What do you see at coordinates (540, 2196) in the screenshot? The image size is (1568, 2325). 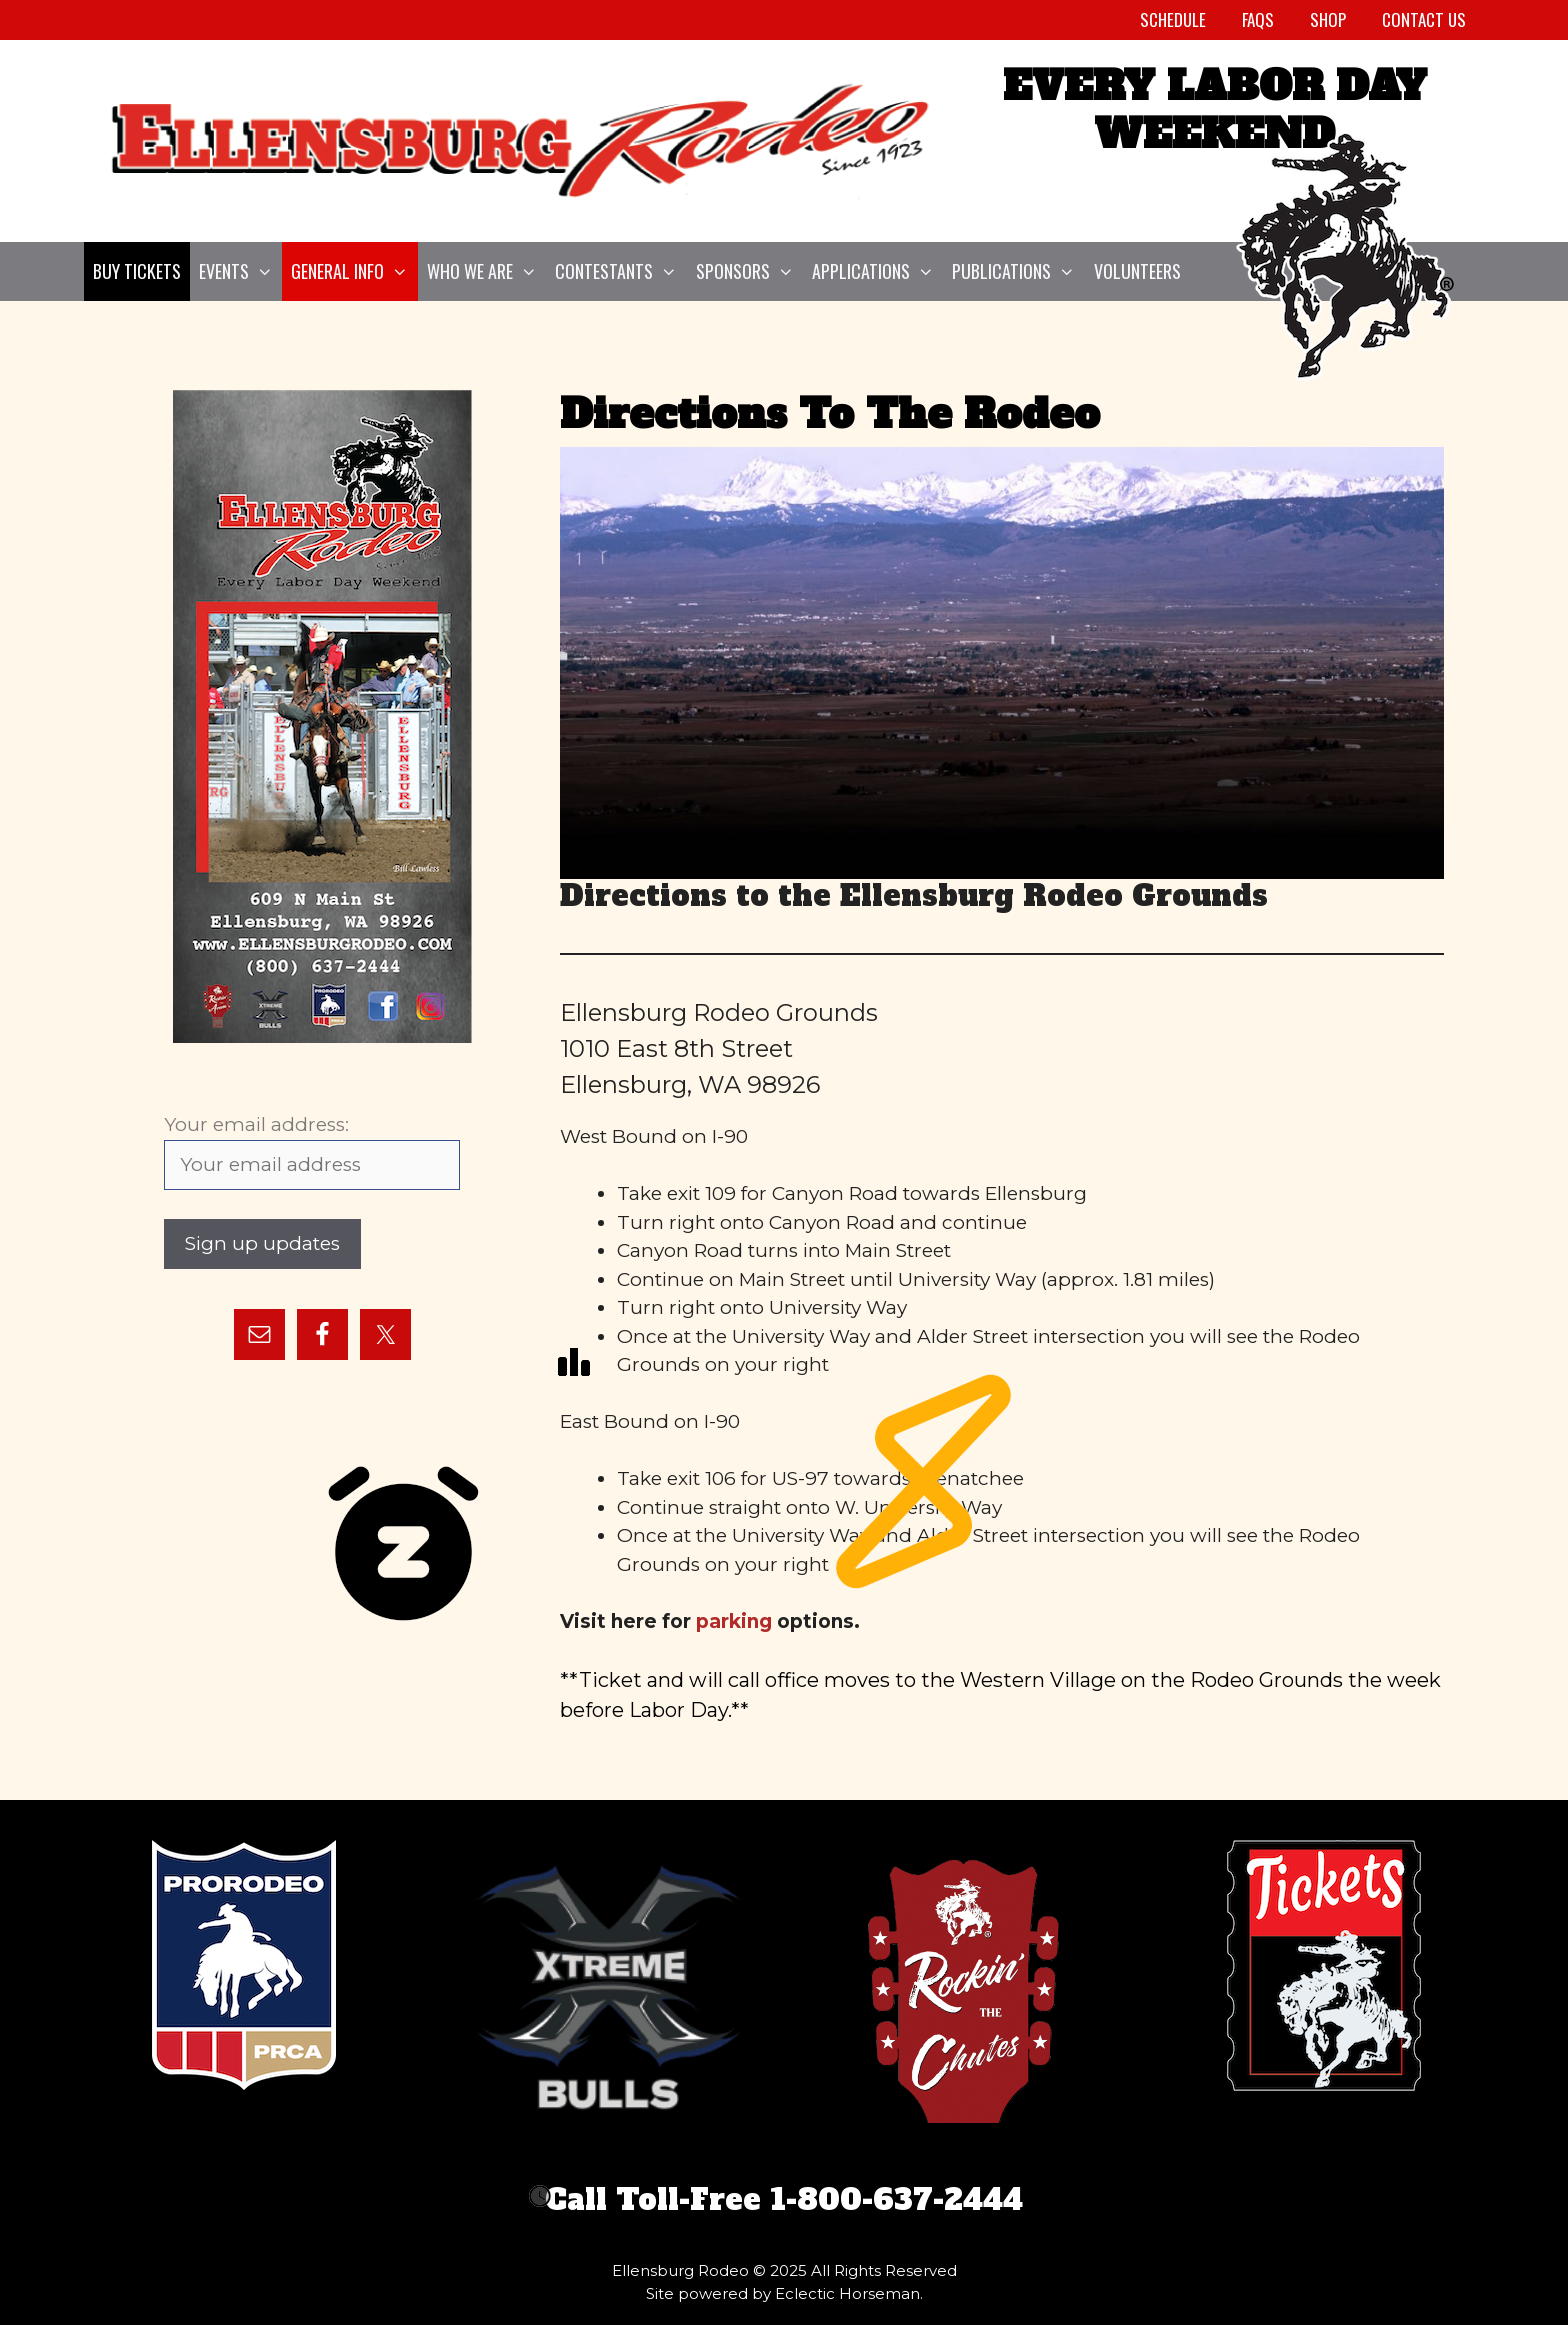 I see `view schedule or upcoming events` at bounding box center [540, 2196].